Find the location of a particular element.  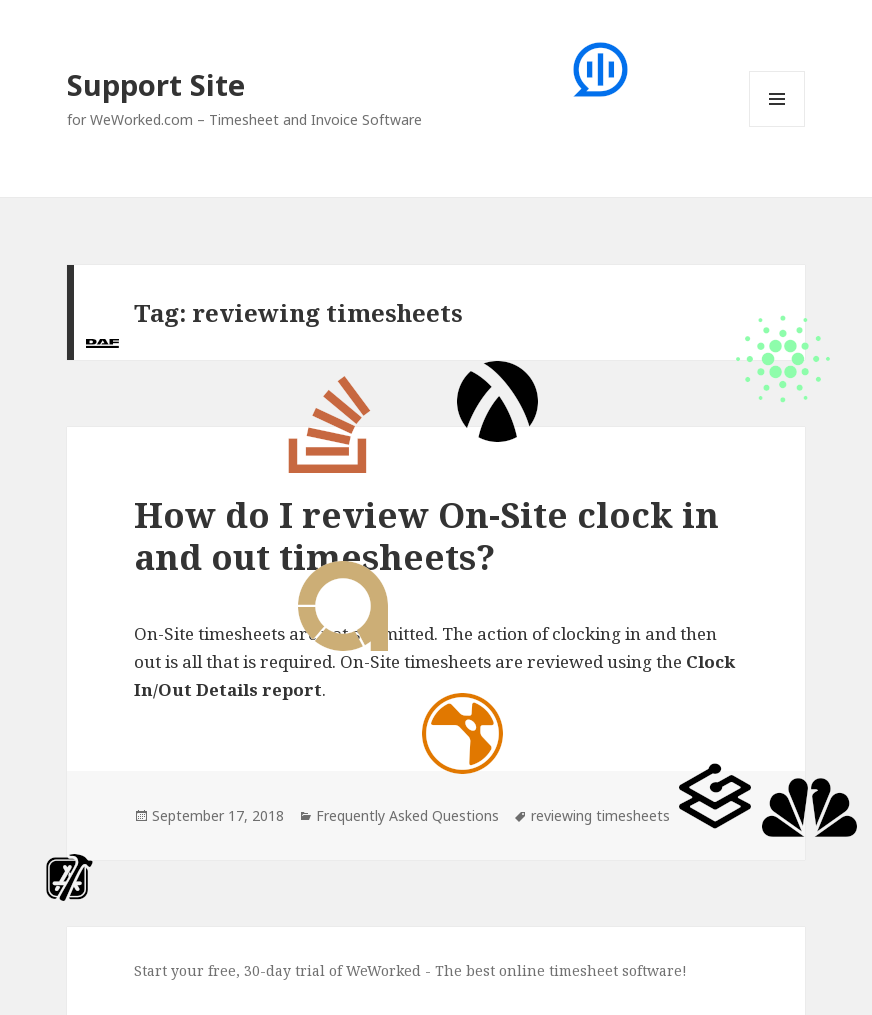

NBC network branding or logo is located at coordinates (809, 807).